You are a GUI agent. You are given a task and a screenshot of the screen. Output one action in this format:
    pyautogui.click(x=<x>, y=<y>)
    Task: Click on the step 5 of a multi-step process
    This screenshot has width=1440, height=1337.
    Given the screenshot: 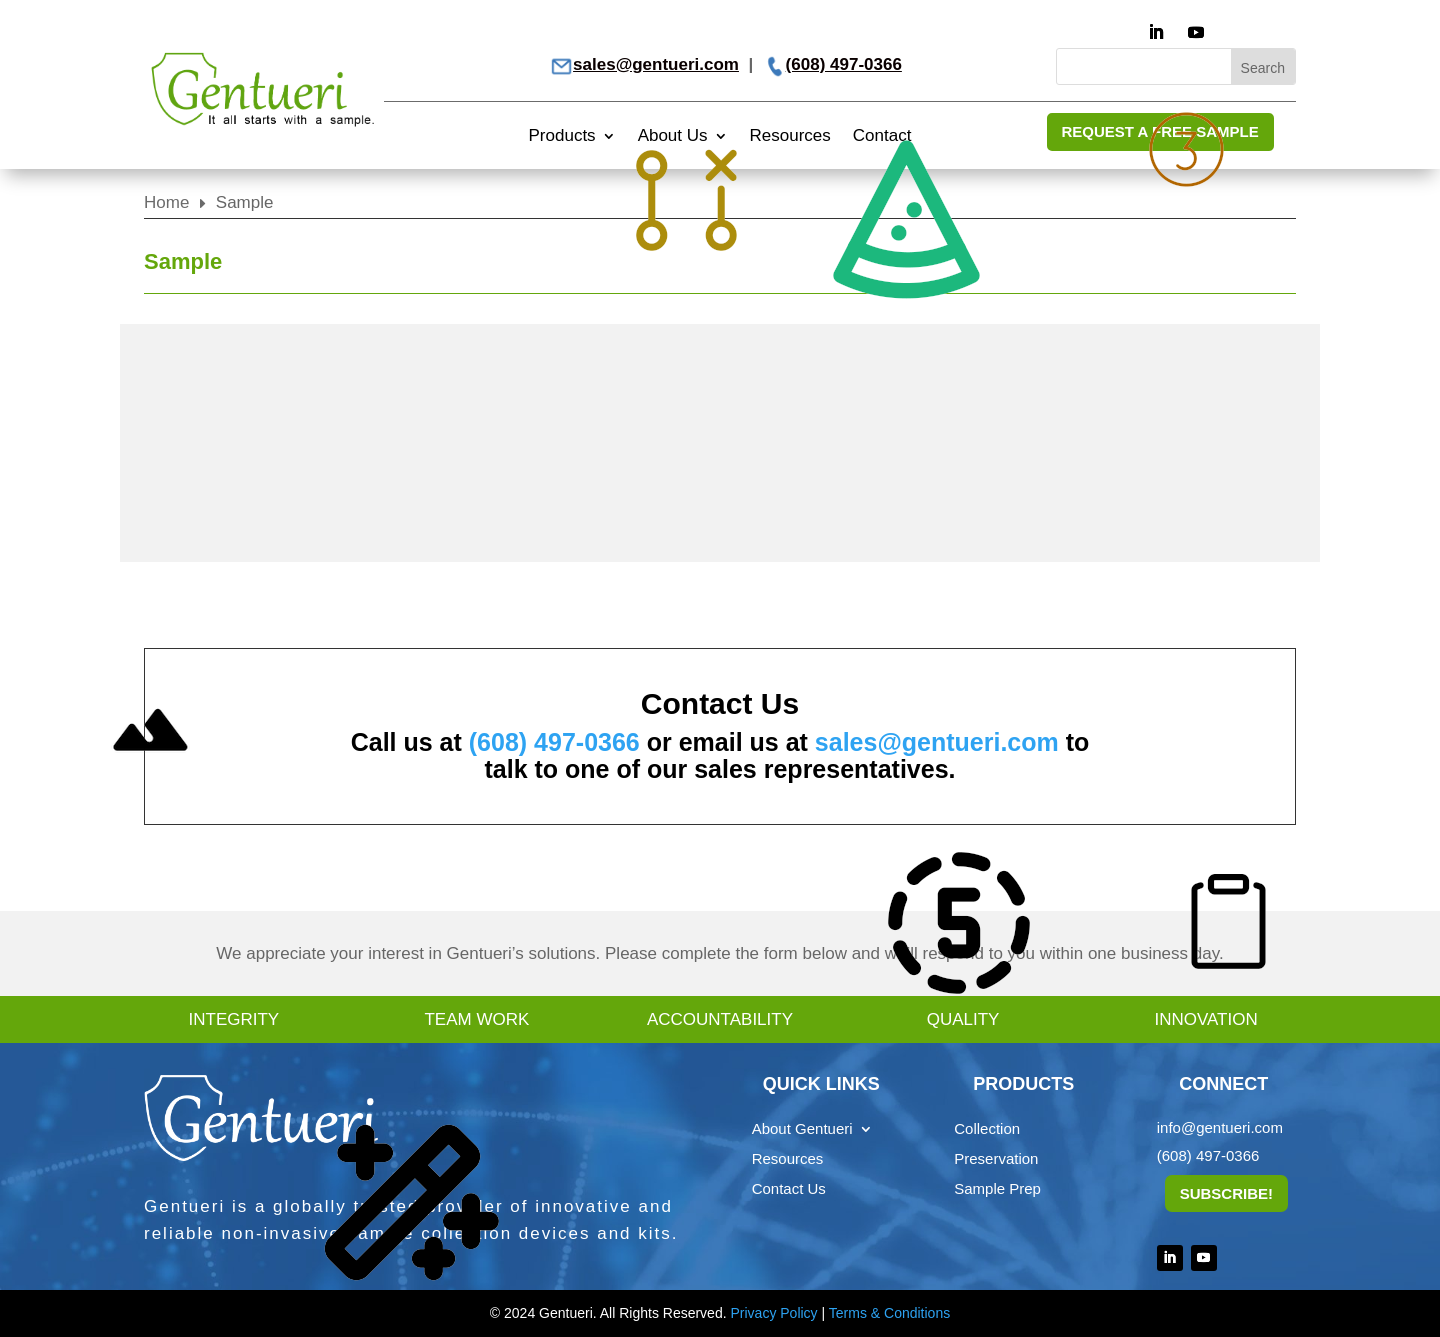 What is the action you would take?
    pyautogui.click(x=959, y=923)
    